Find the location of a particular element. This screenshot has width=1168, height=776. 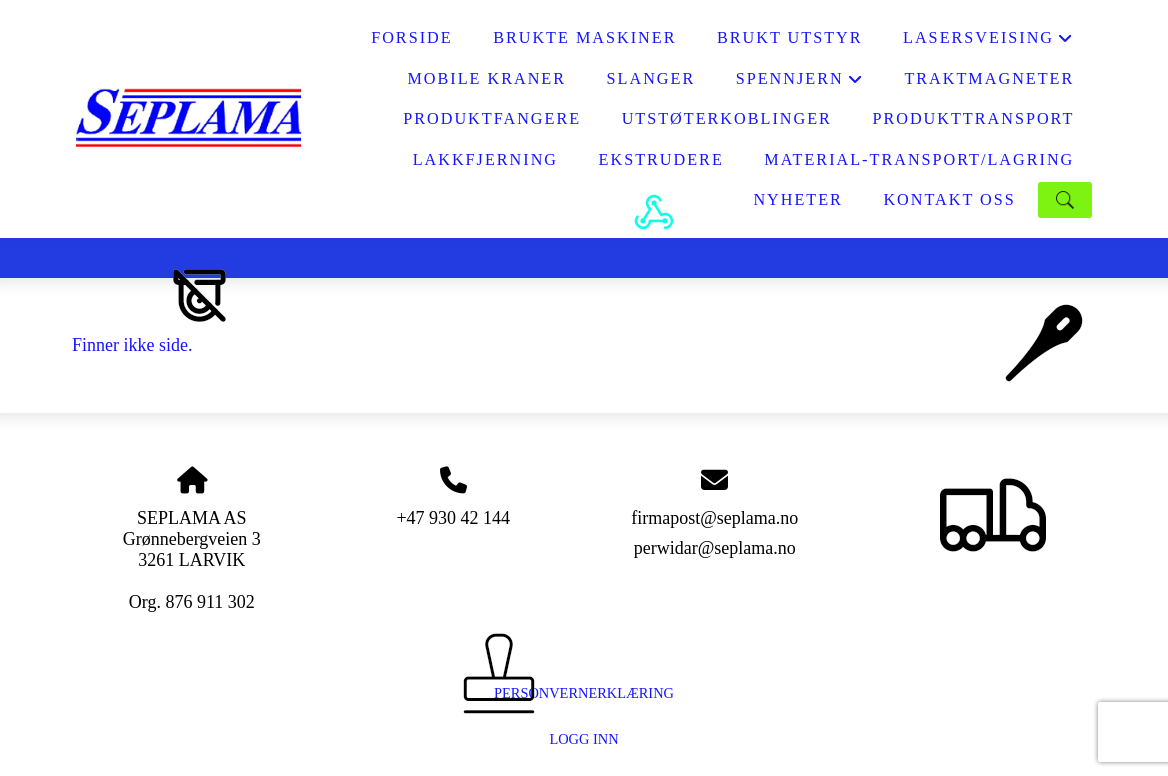

configure webhook integrations is located at coordinates (654, 214).